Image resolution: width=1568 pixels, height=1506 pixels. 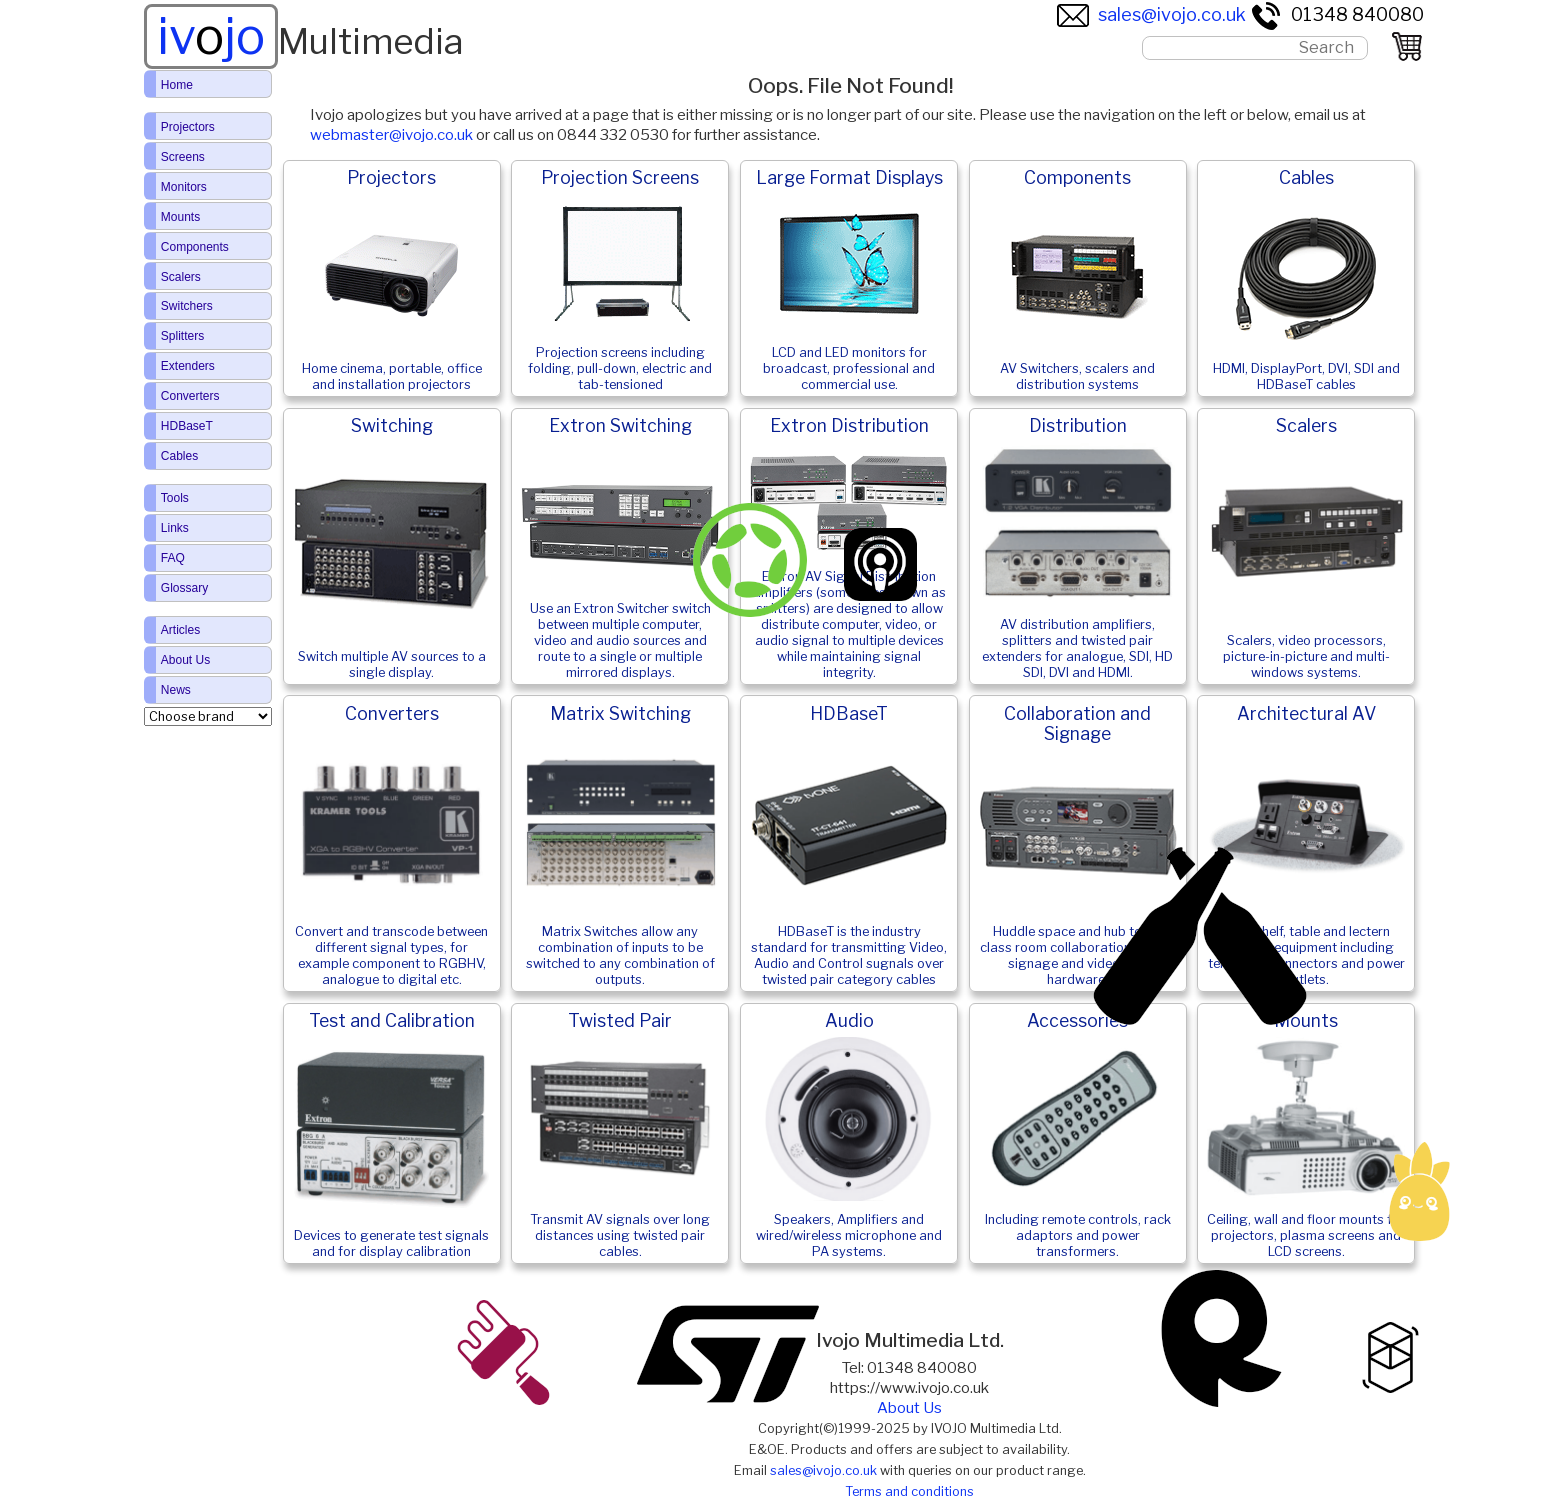 I want to click on open the Rapid API platform, so click(x=1221, y=1338).